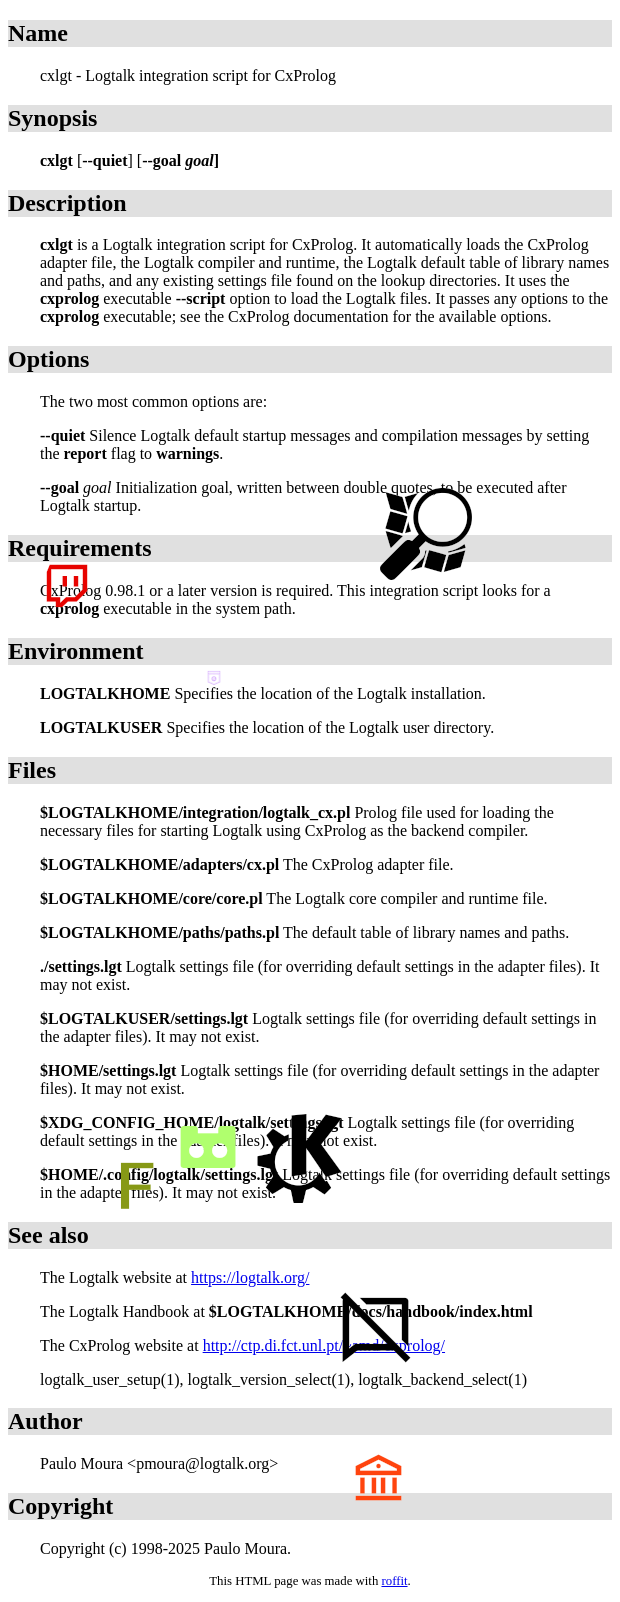 This screenshot has width=620, height=1602. I want to click on open Twitch app, so click(67, 585).